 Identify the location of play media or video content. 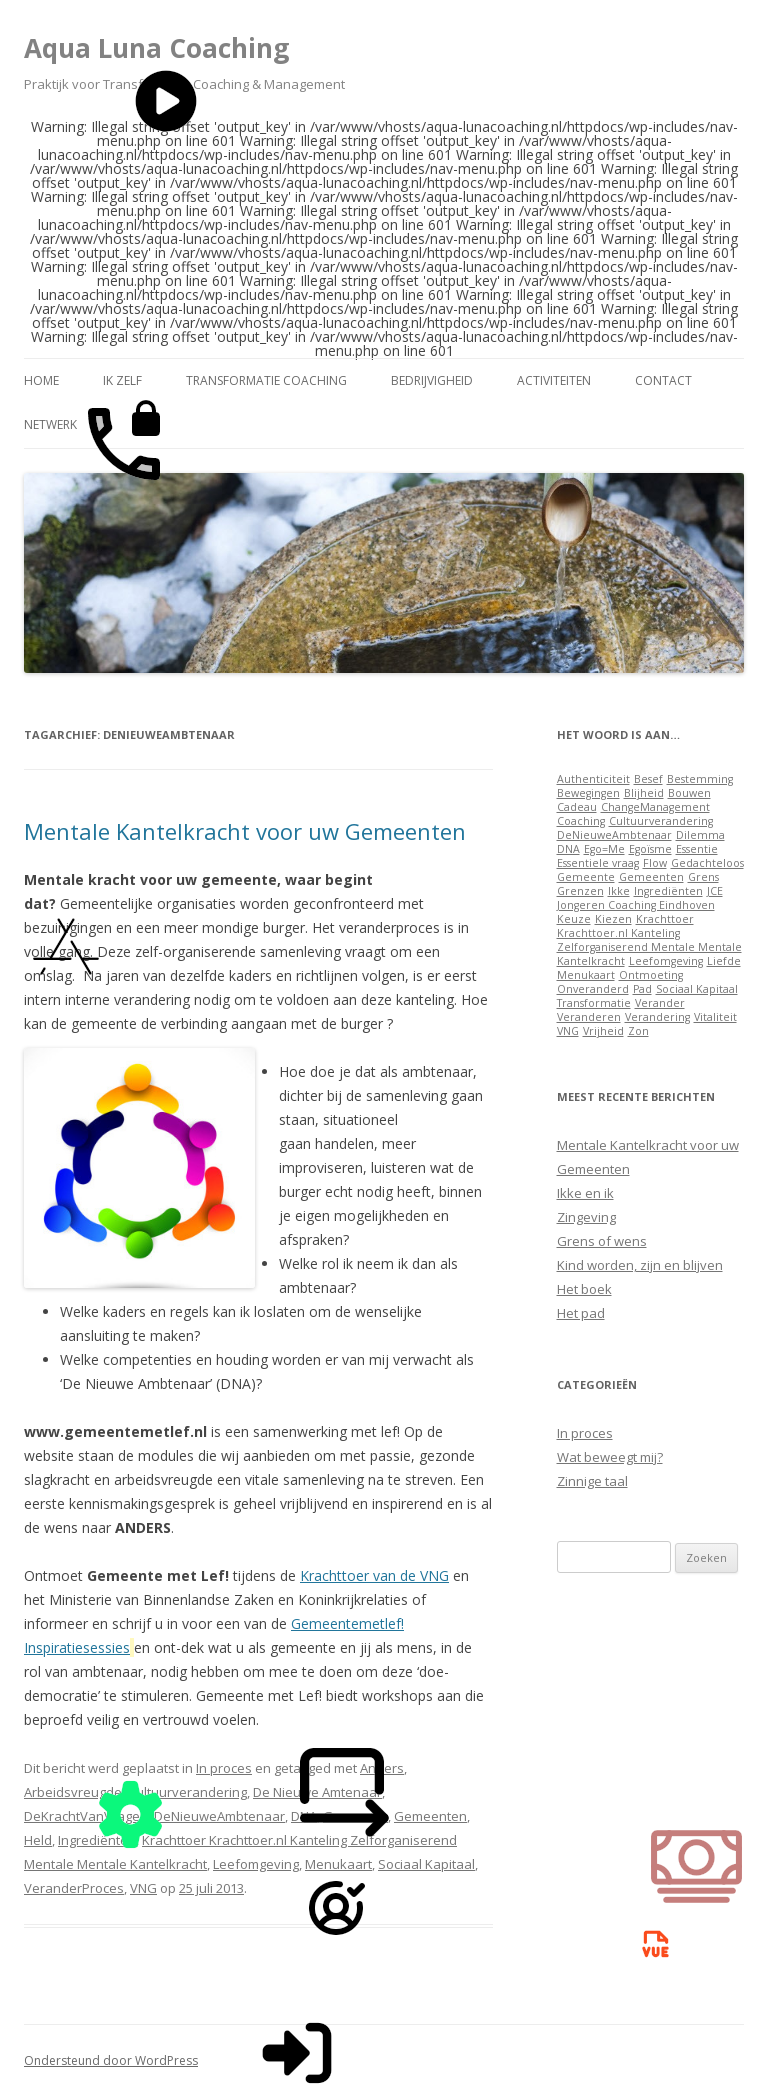
(166, 101).